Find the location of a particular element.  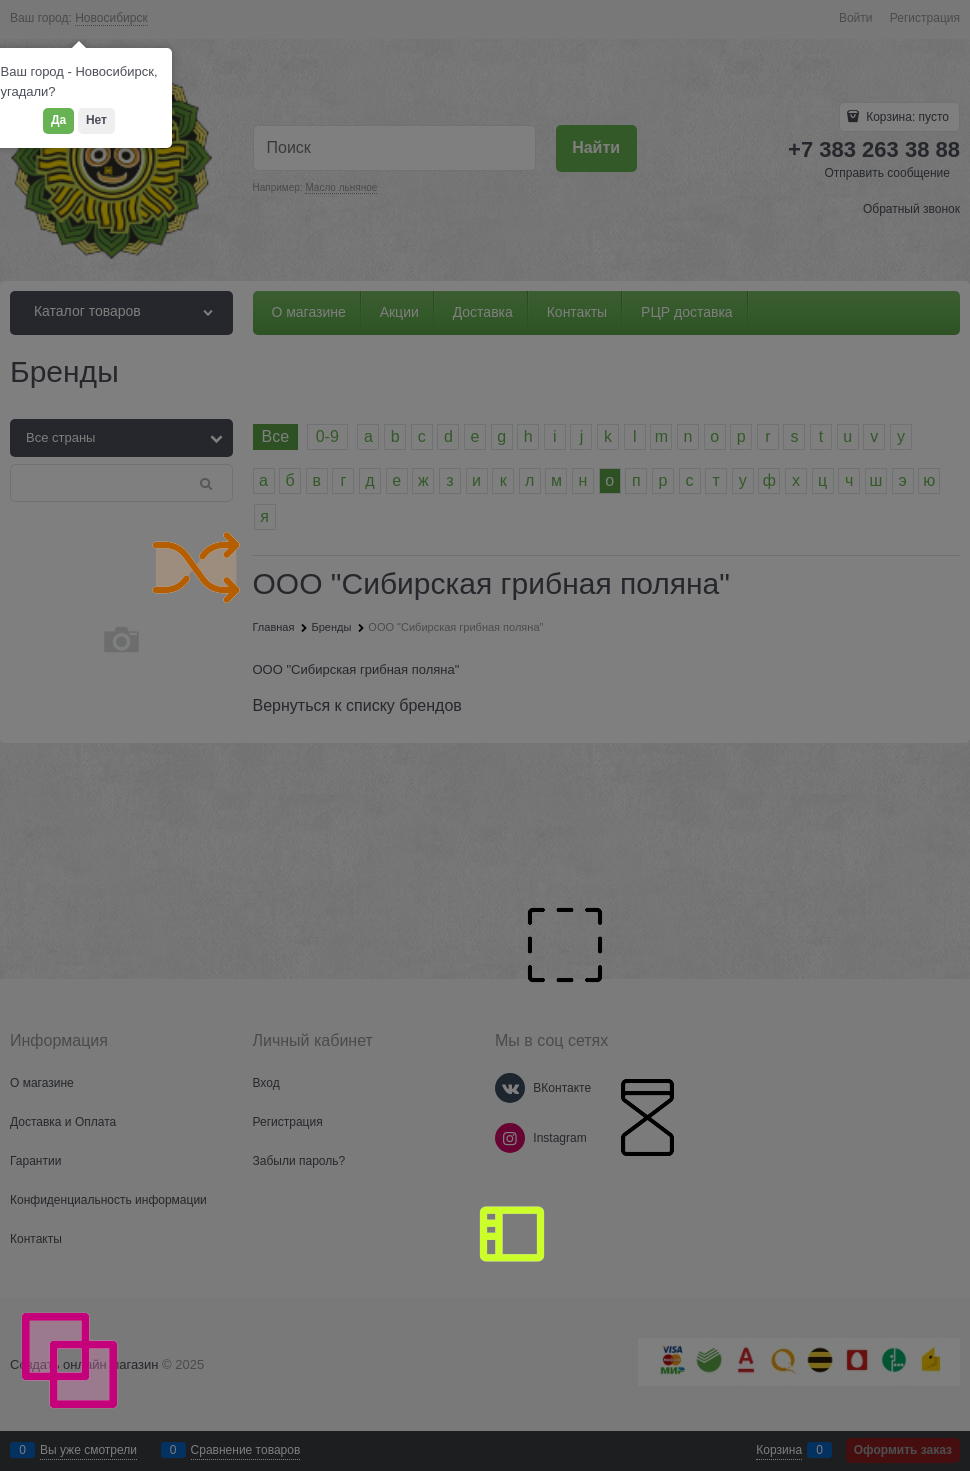

exclude overlapping areas in a design tool is located at coordinates (69, 1360).